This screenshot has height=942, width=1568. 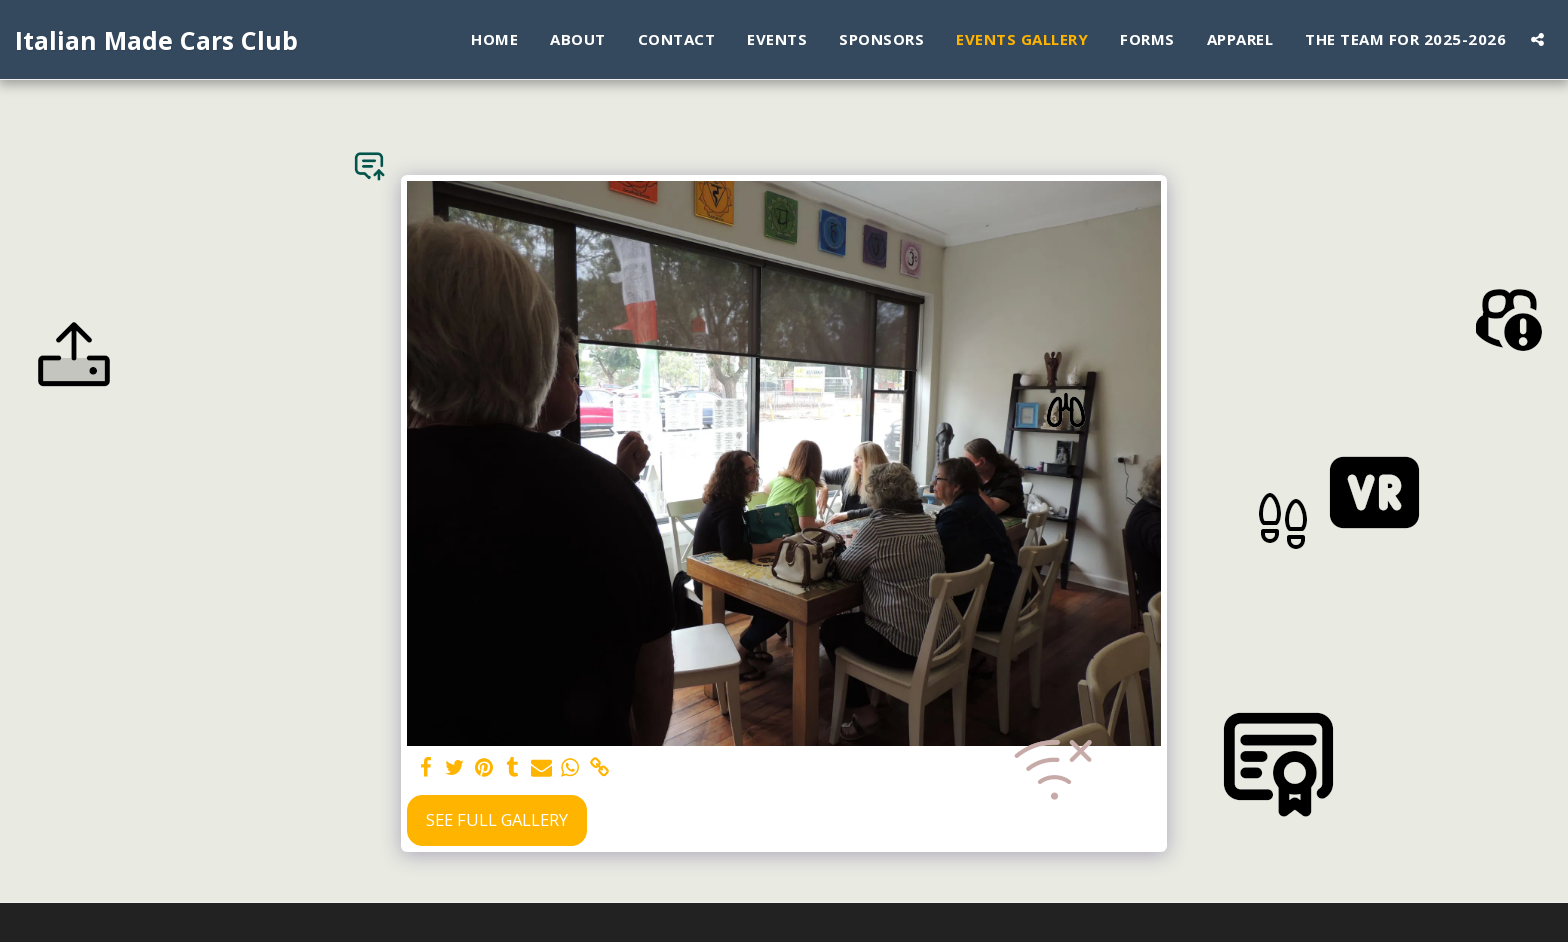 I want to click on access respiratory health information, so click(x=1066, y=410).